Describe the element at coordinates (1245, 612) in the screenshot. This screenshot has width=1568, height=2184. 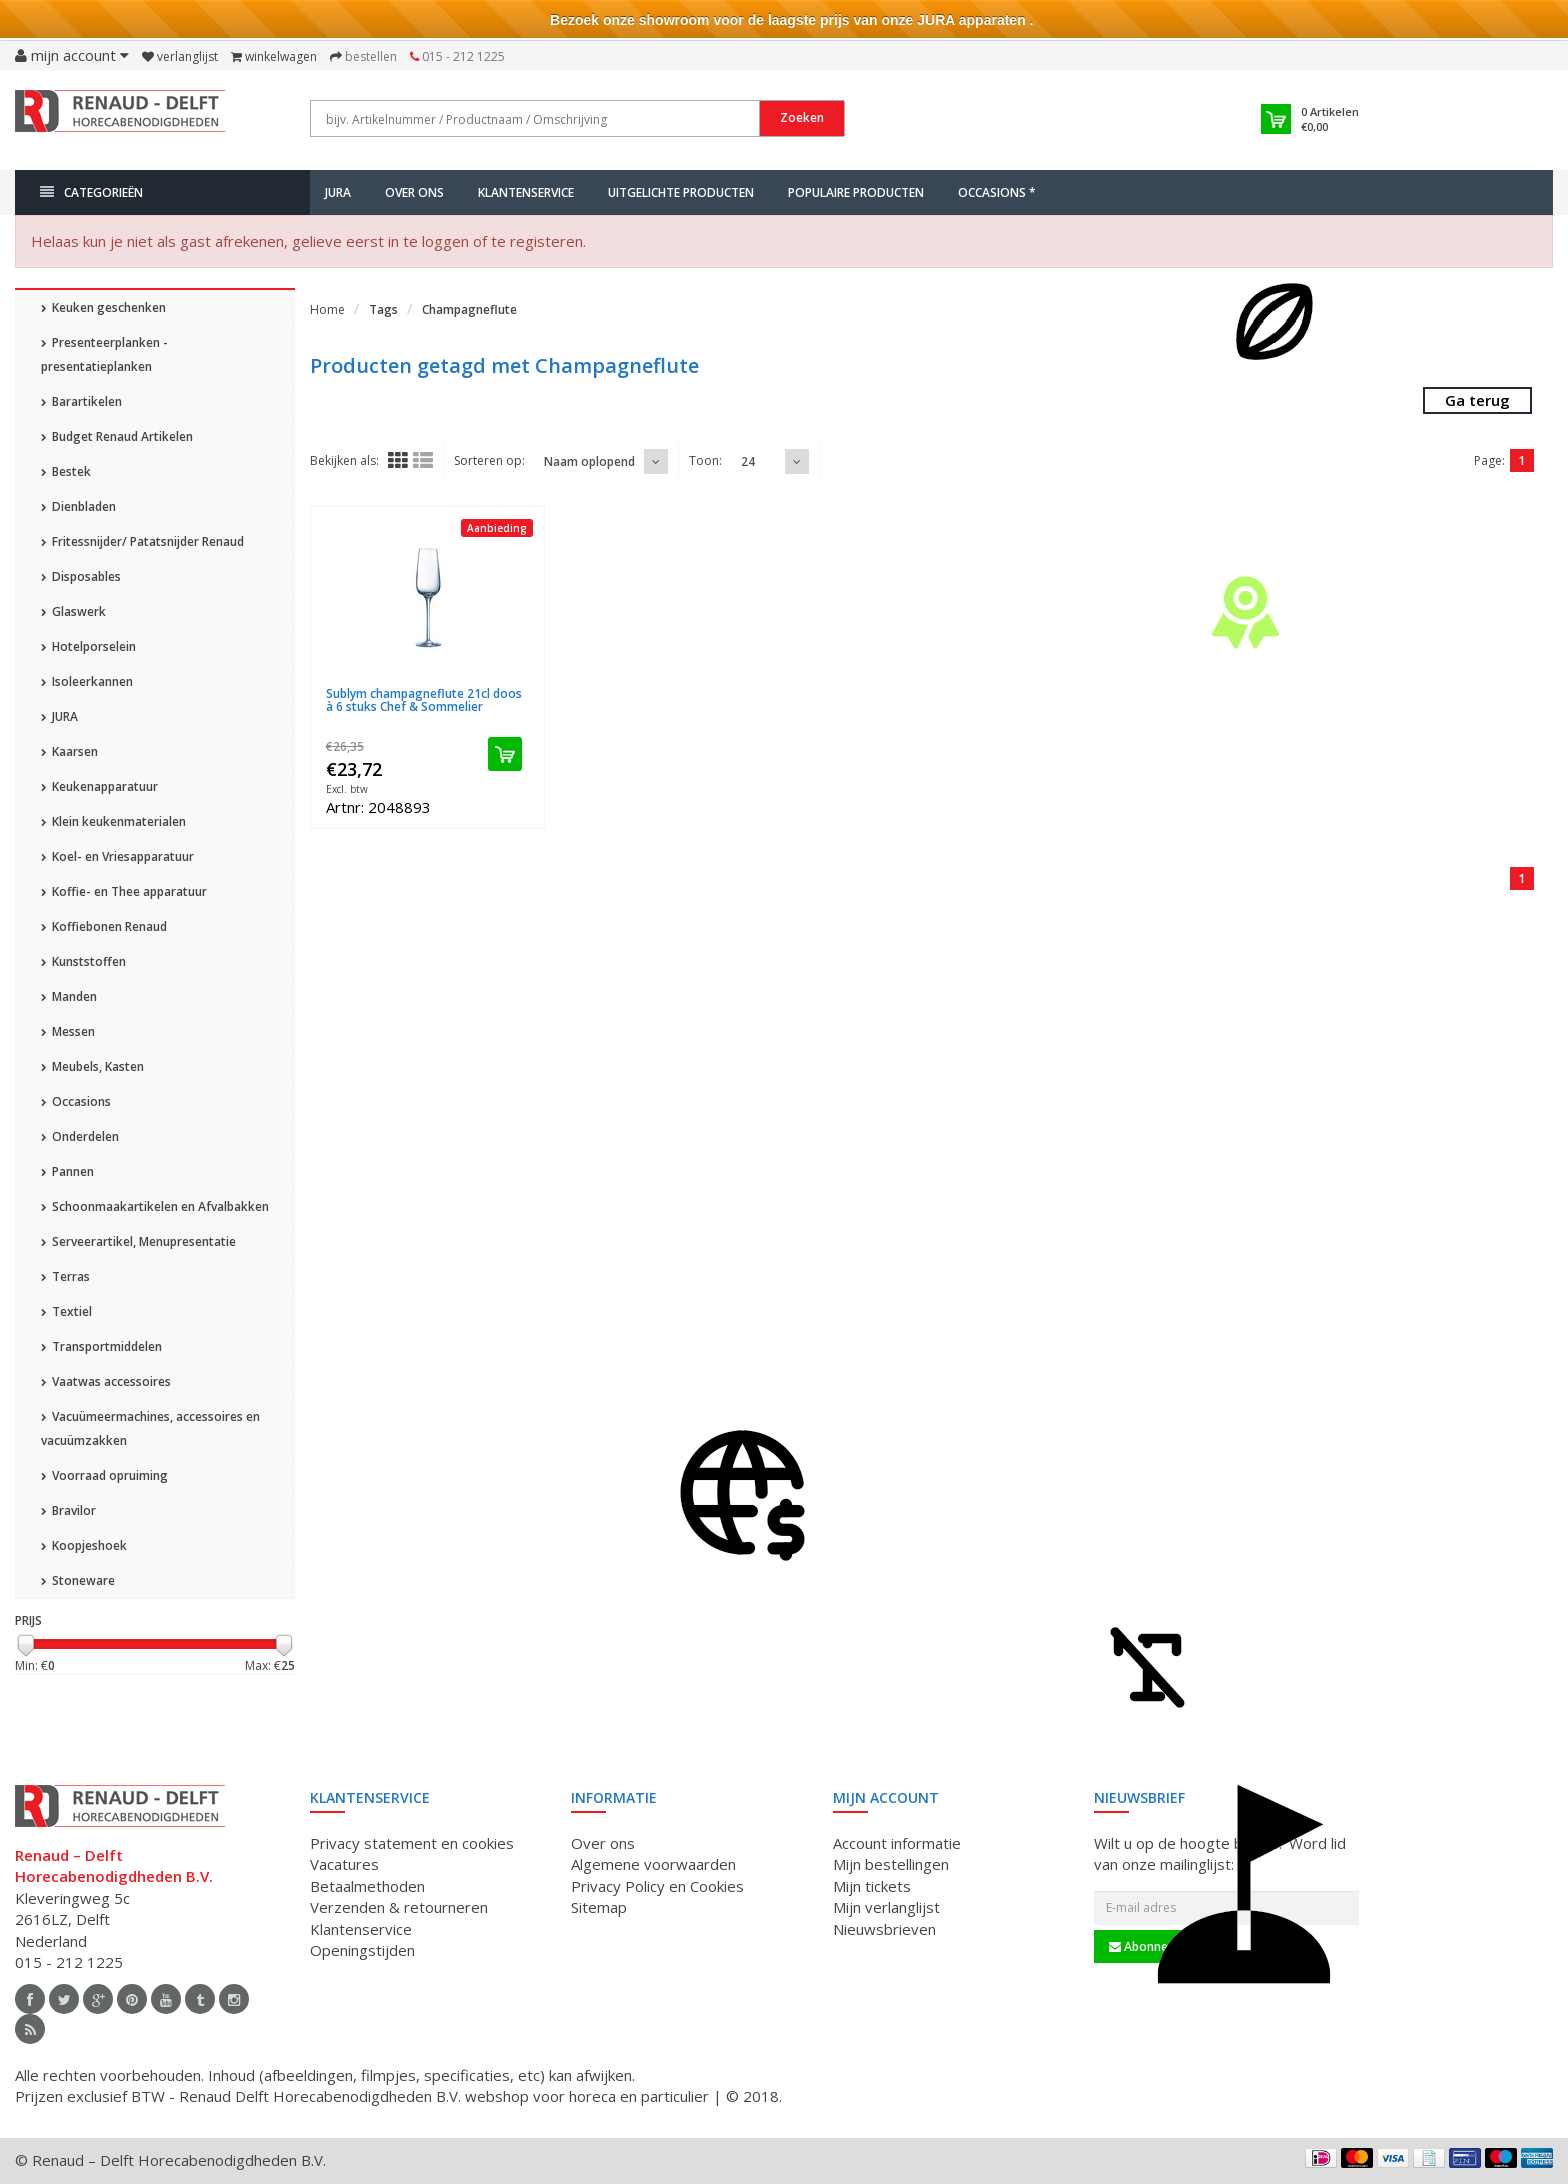
I see `indicates an award or achievement` at that location.